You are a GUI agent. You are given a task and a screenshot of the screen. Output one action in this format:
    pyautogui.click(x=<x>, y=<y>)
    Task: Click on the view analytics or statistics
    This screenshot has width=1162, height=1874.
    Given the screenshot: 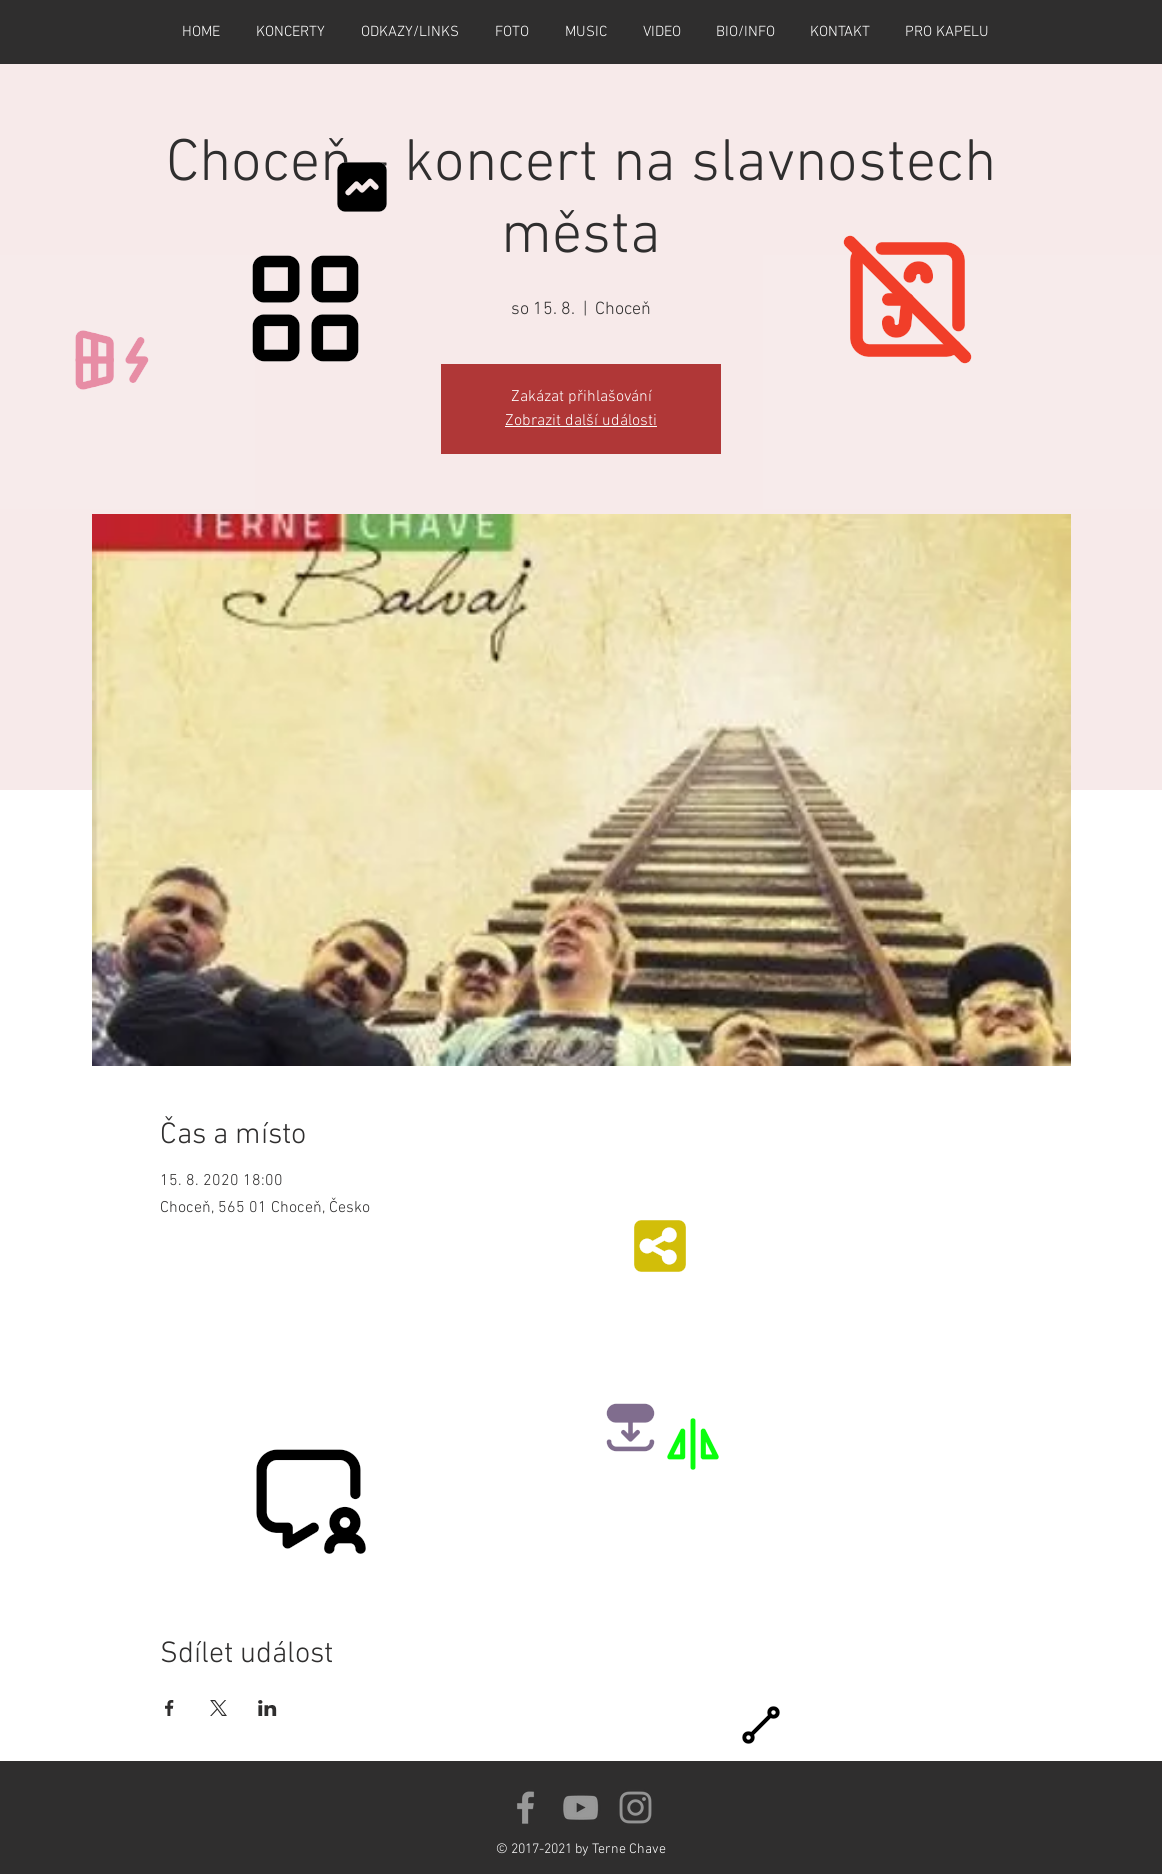 What is the action you would take?
    pyautogui.click(x=362, y=187)
    